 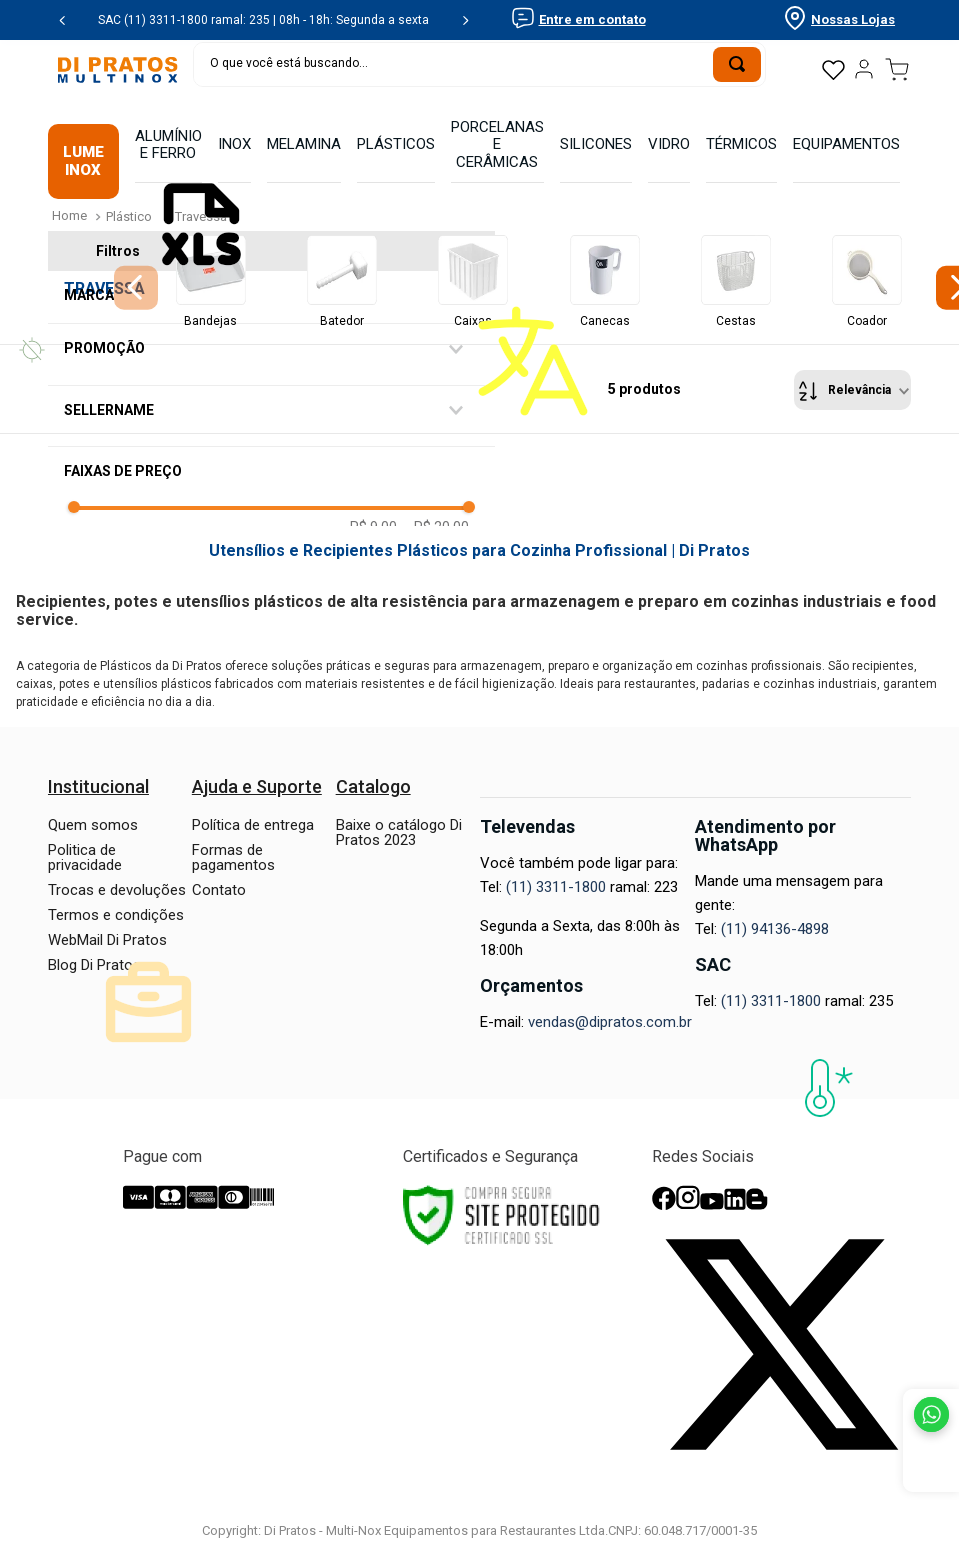 I want to click on indicates low temperature or cold conditions, so click(x=822, y=1088).